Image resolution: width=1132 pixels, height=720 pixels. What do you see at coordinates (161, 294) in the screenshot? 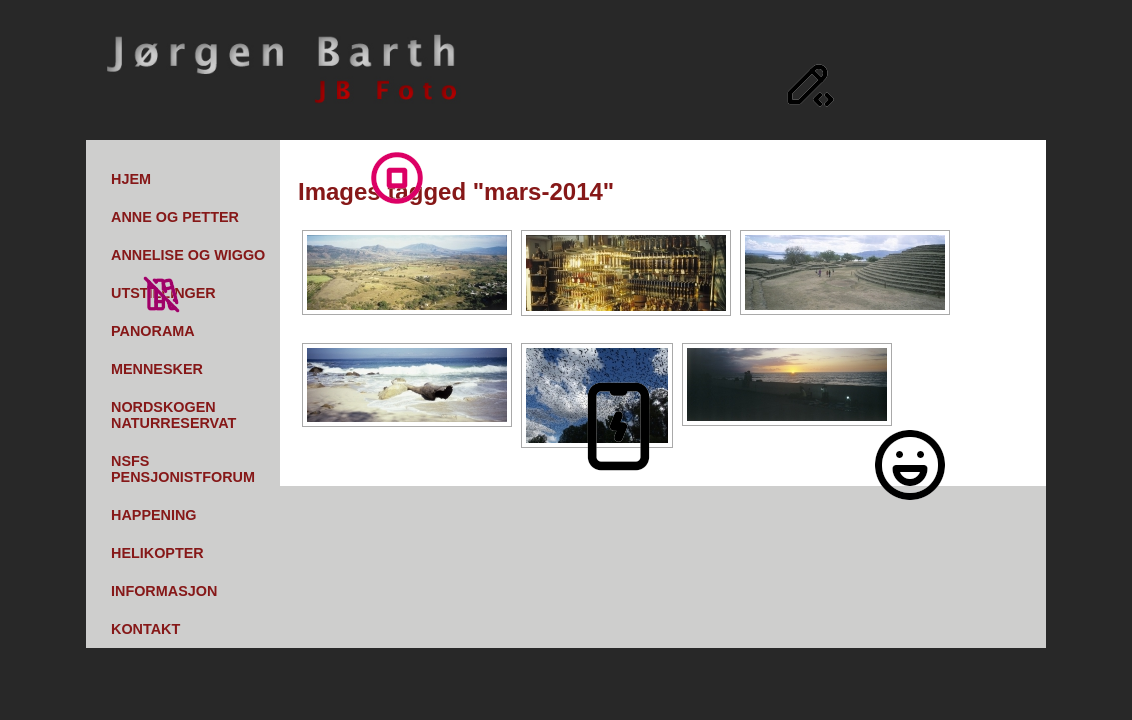
I see `library or reading feature unavailable` at bounding box center [161, 294].